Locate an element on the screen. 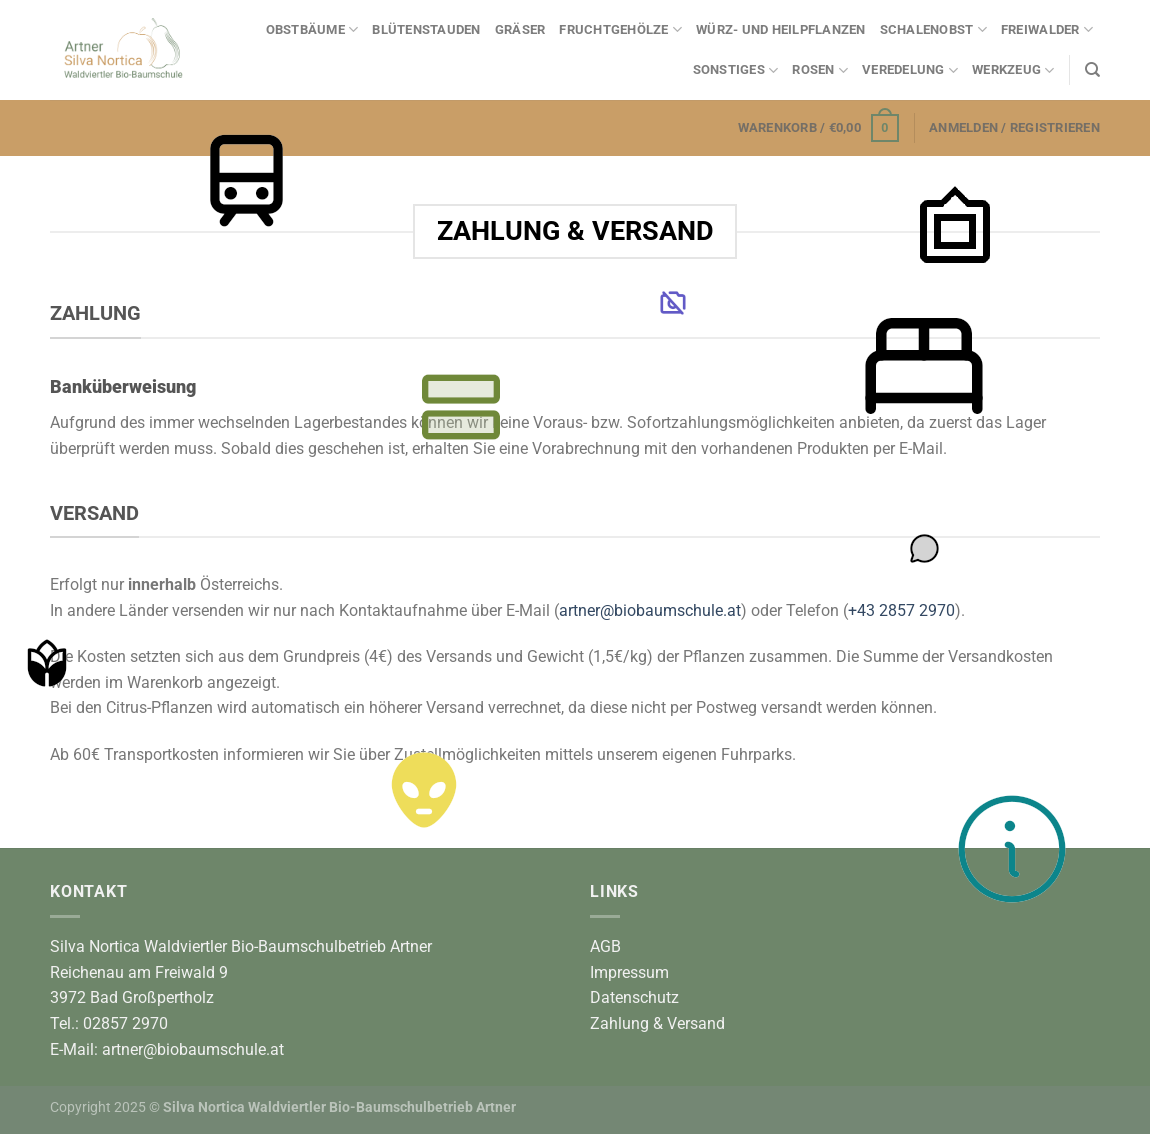  camera access is disabled is located at coordinates (673, 303).